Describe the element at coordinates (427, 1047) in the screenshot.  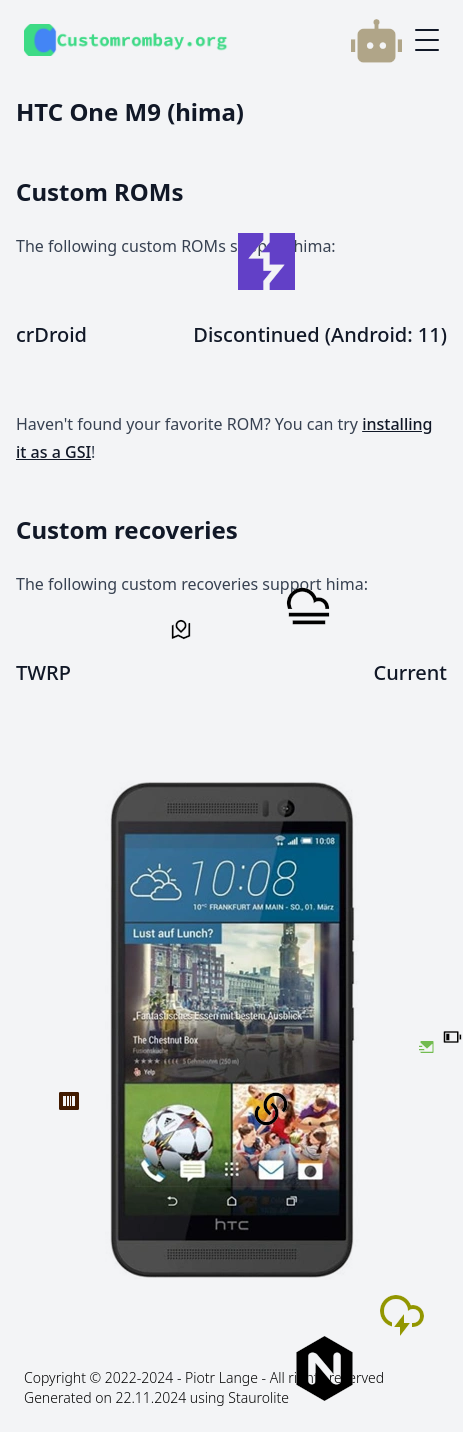
I see `send an email or message` at that location.